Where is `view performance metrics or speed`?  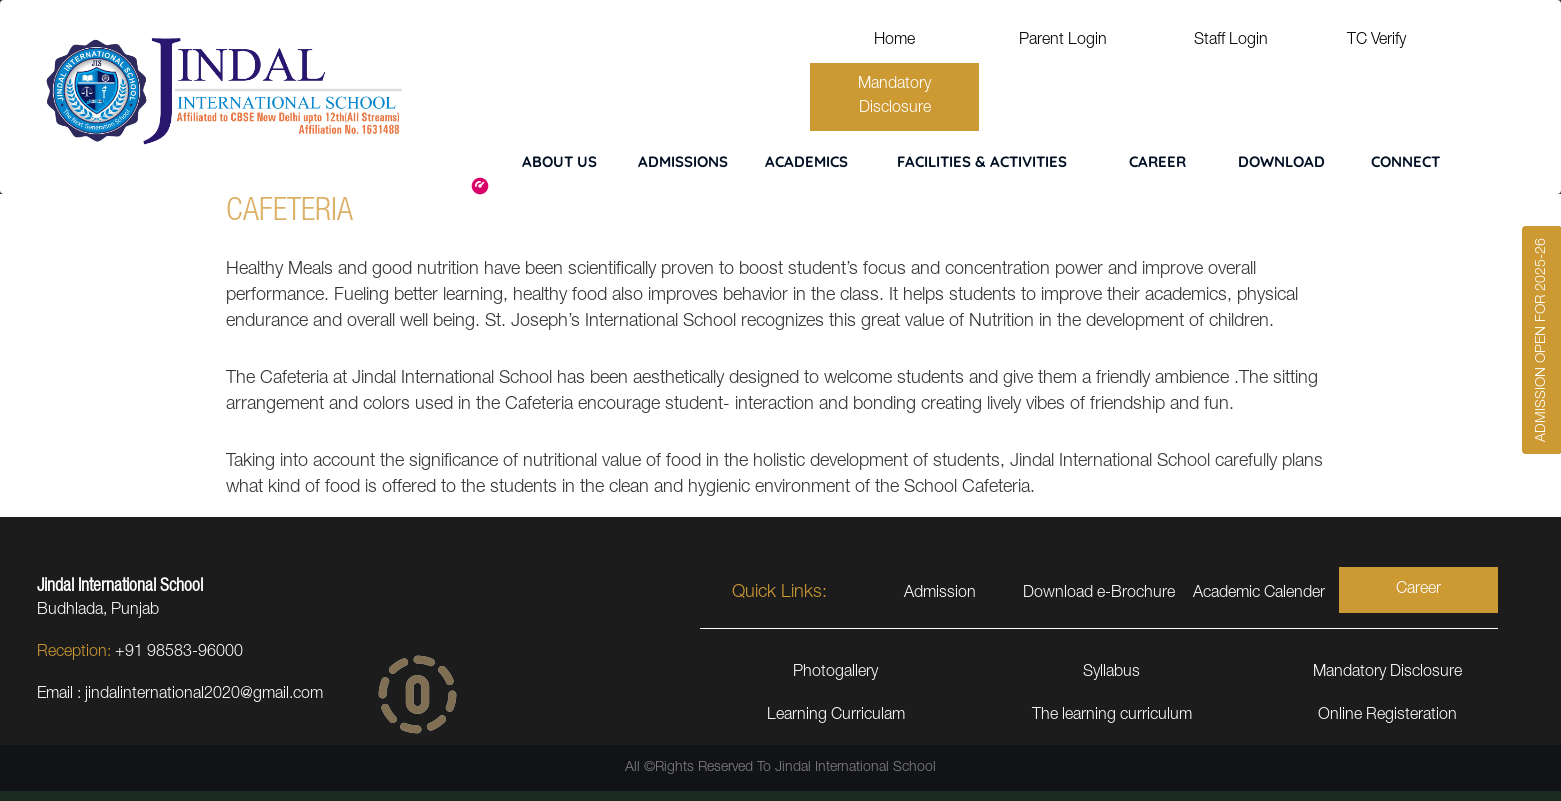
view performance metrics or speed is located at coordinates (480, 186).